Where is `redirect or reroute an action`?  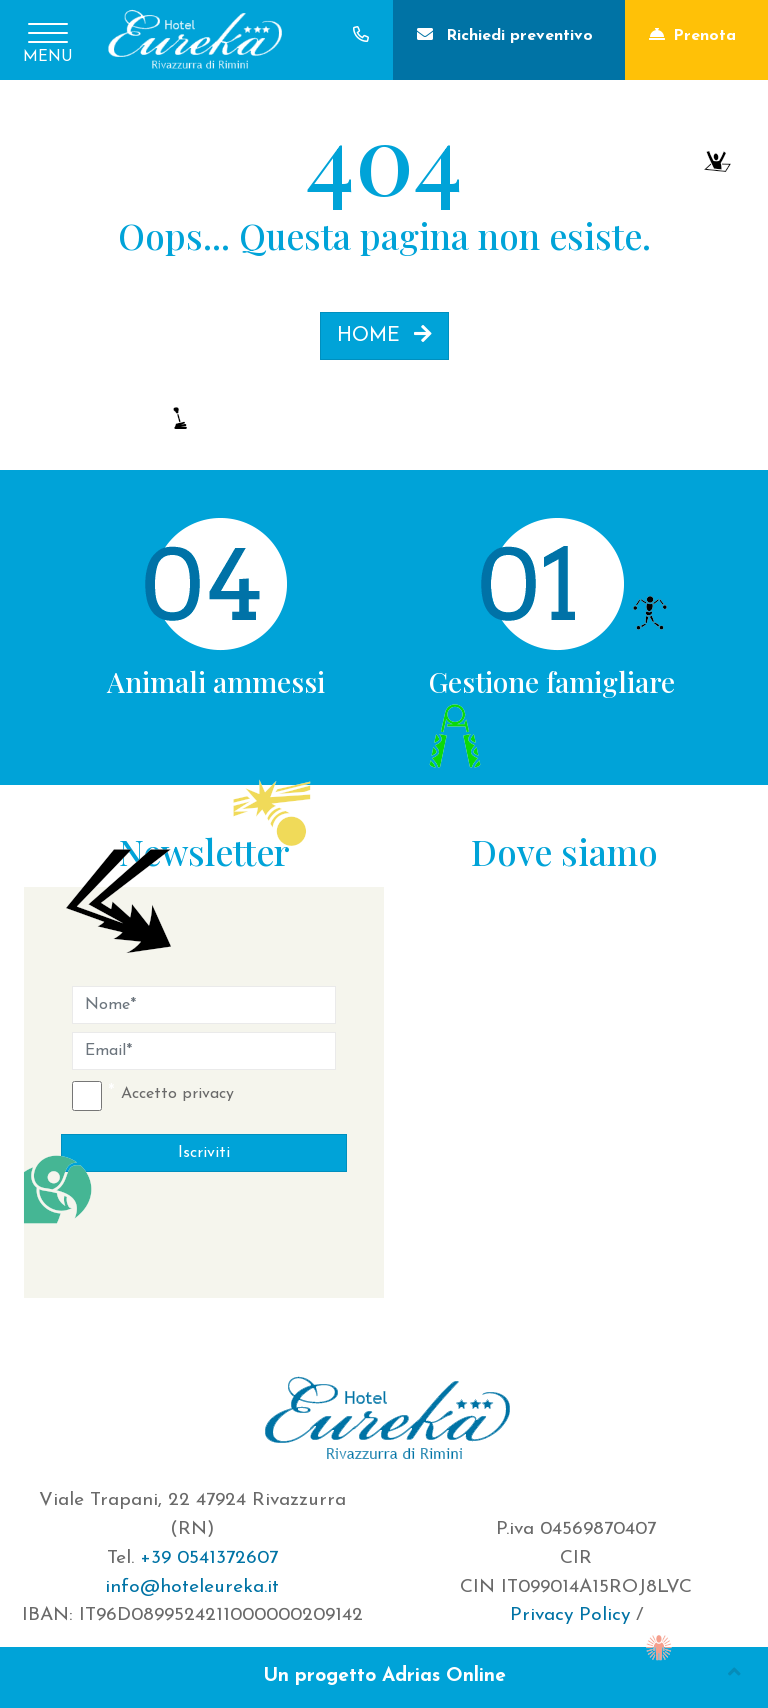 redirect or reroute an action is located at coordinates (118, 901).